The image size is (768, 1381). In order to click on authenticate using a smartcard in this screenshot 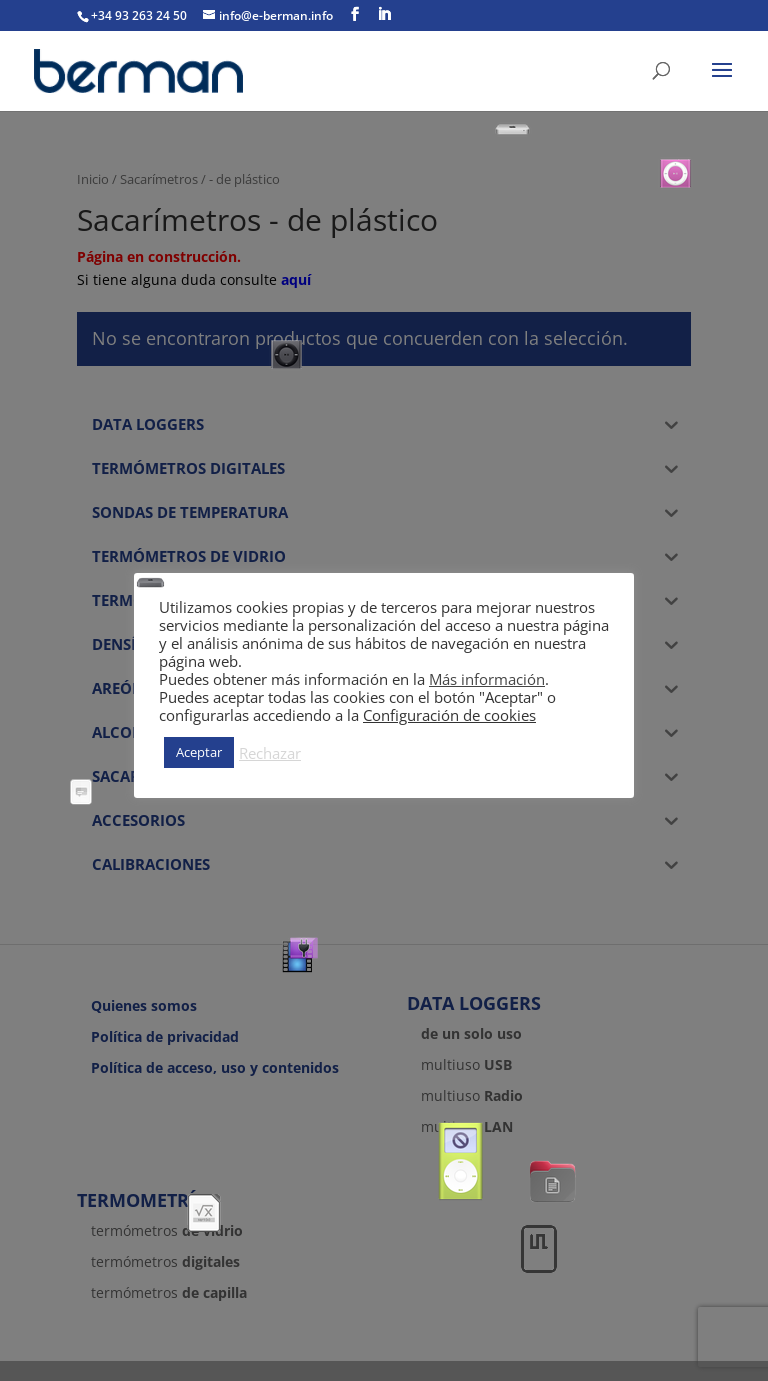, I will do `click(539, 1249)`.